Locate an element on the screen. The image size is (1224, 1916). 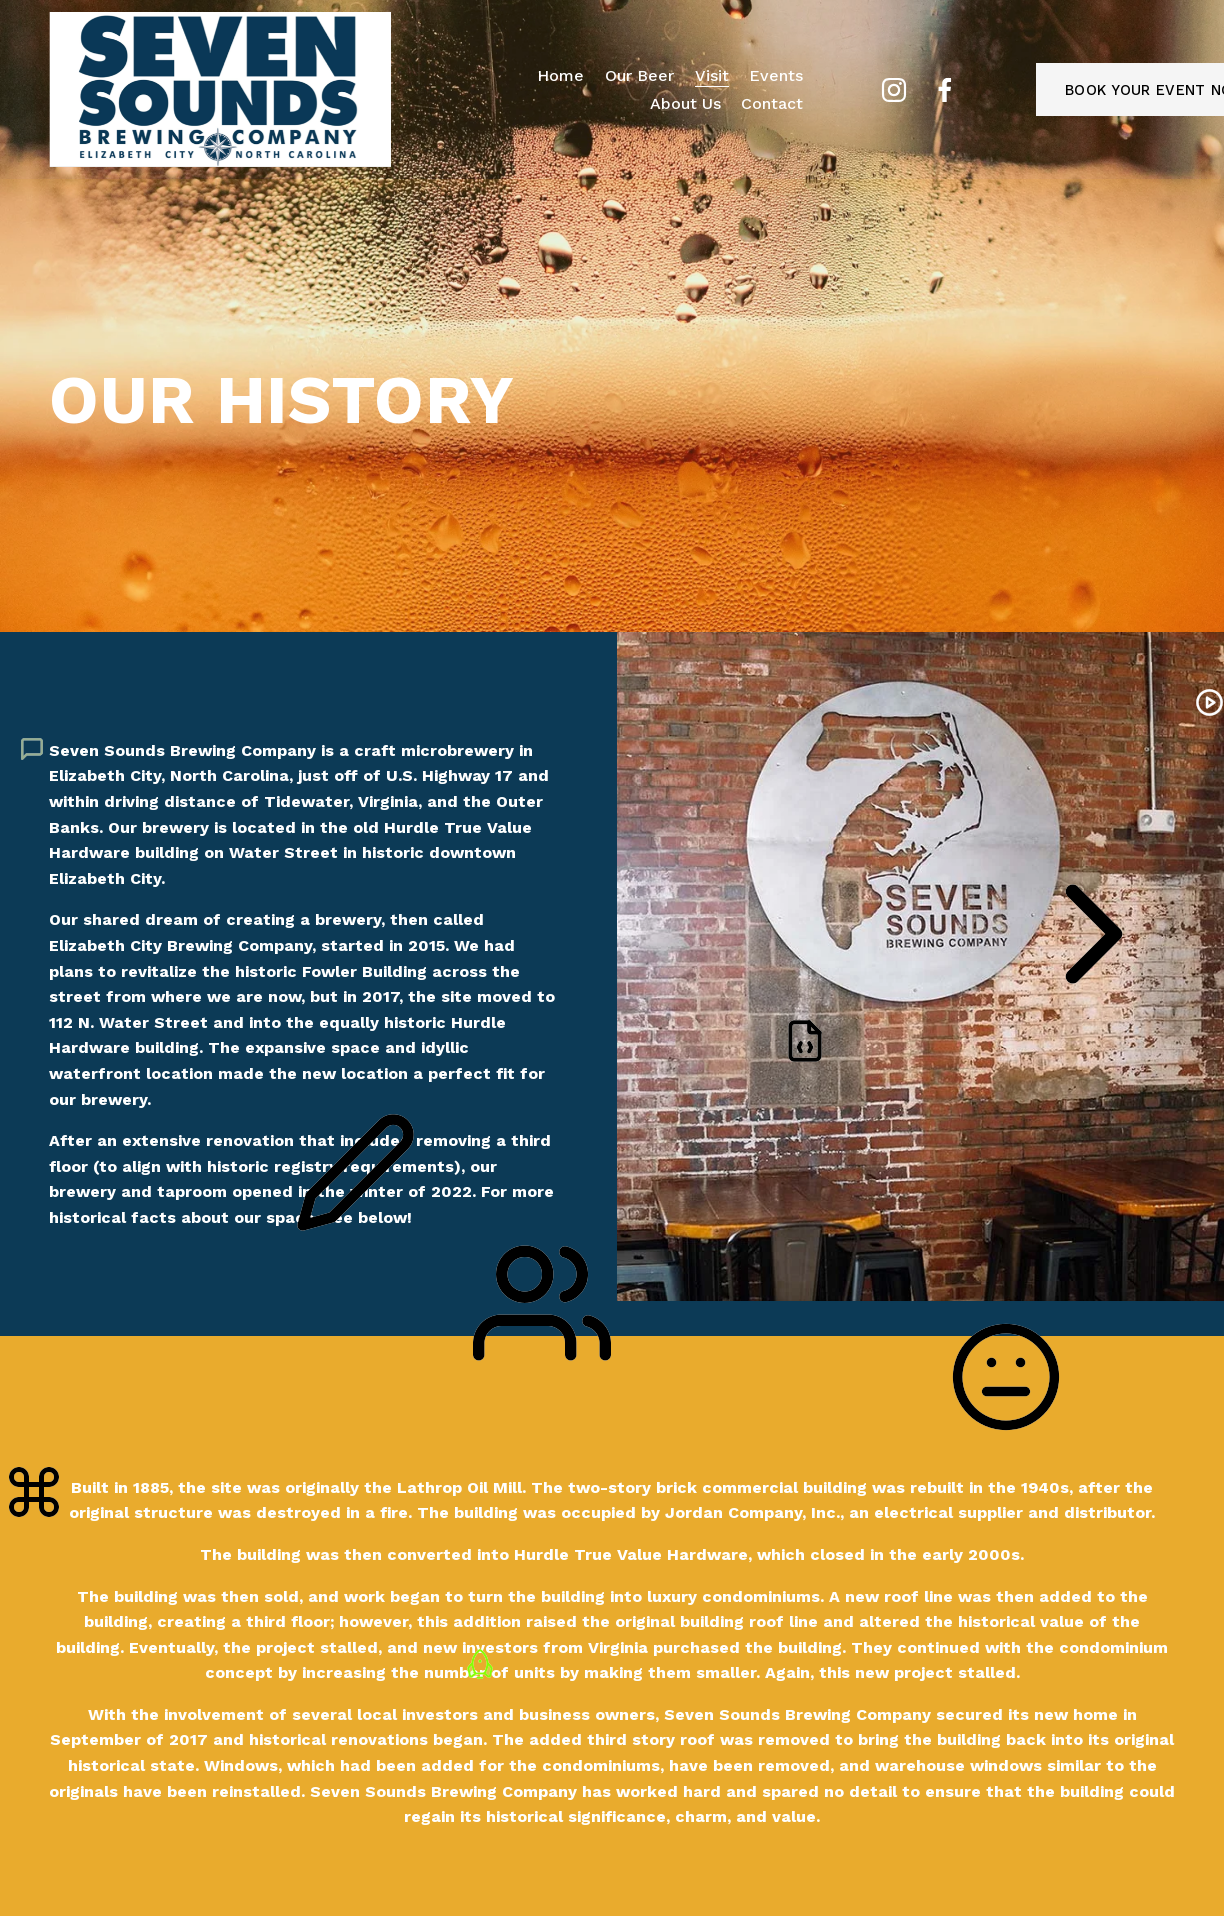
edit or modify content is located at coordinates (356, 1172).